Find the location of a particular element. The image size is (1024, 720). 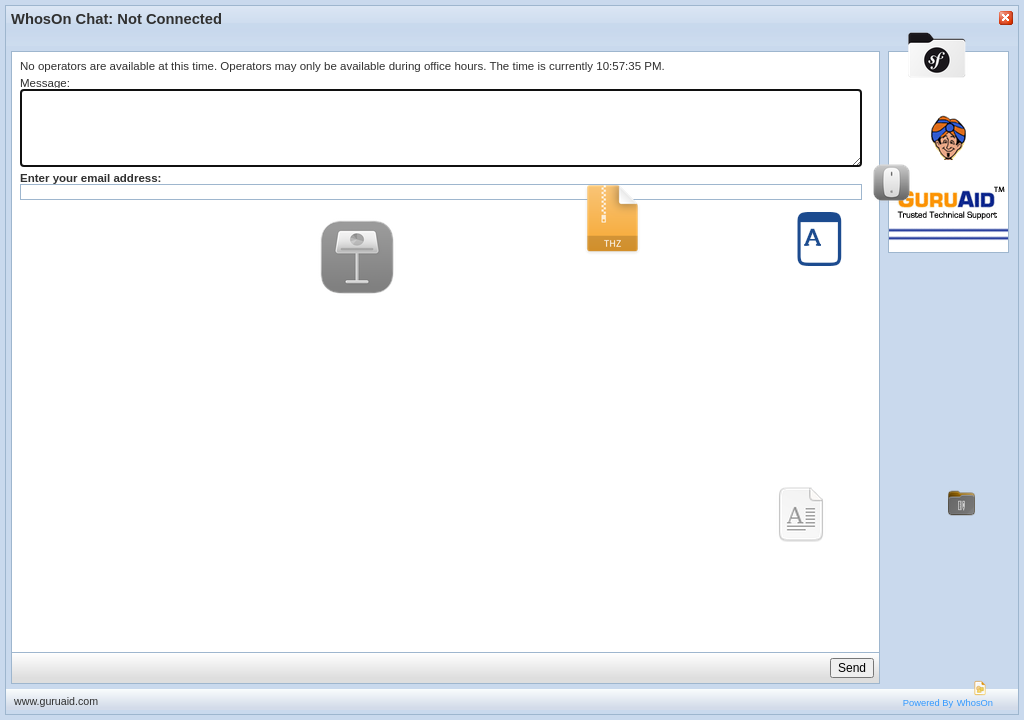

open Keynote to create or edit presentations is located at coordinates (357, 257).